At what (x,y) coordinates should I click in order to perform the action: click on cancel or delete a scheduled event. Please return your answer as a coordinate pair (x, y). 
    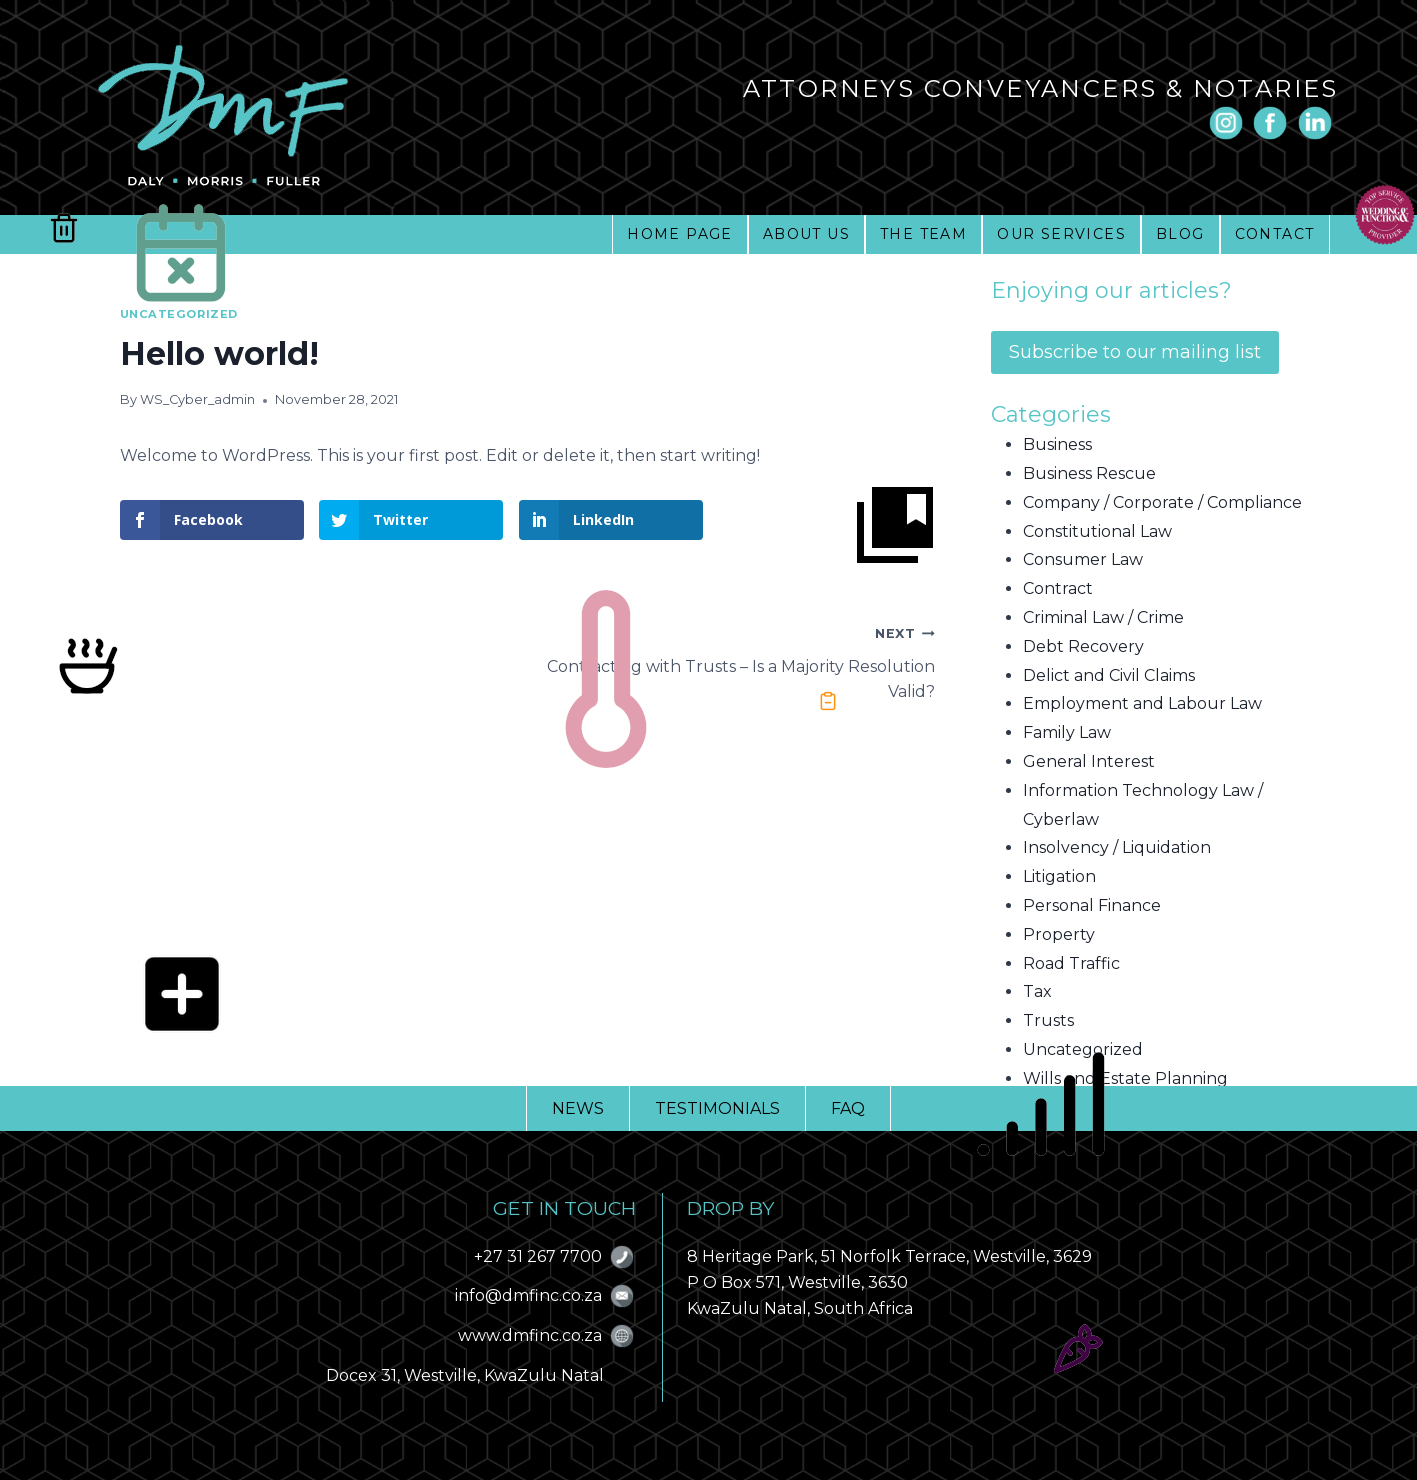
    Looking at the image, I should click on (181, 253).